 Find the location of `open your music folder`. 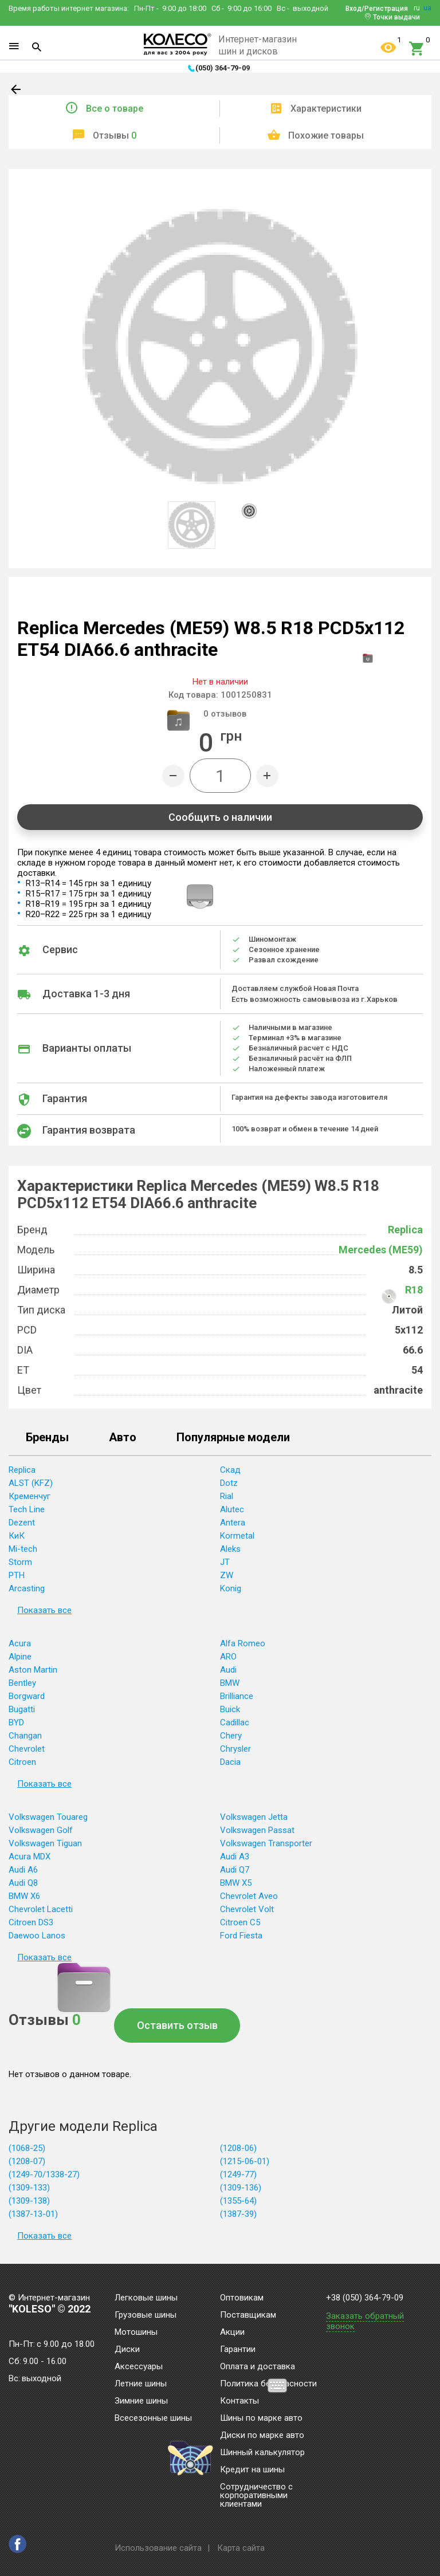

open your music folder is located at coordinates (178, 720).